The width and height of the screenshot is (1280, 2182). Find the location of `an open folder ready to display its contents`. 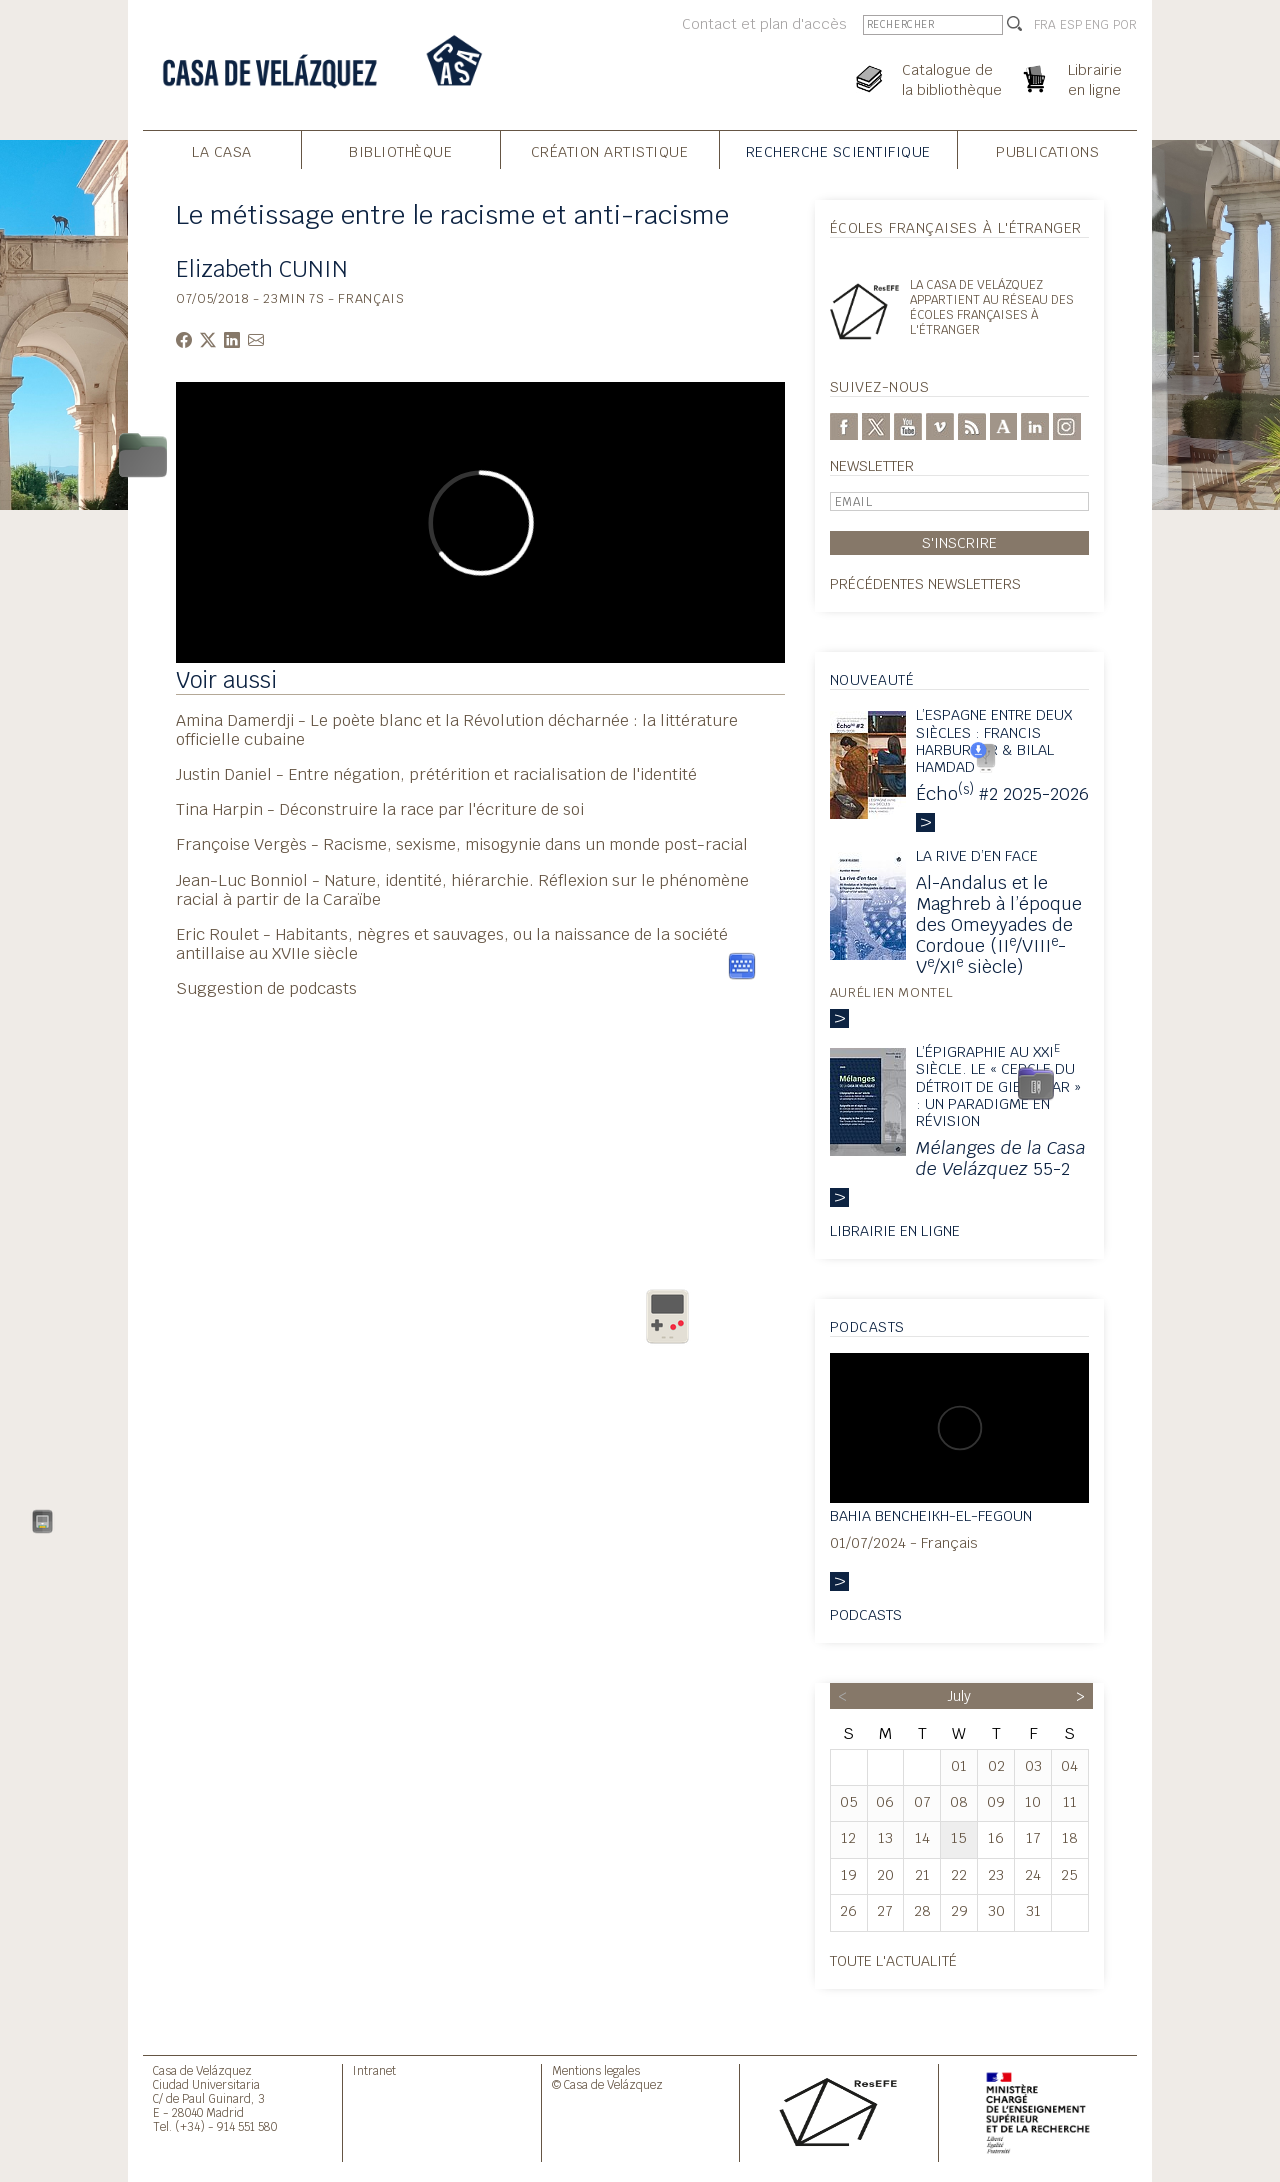

an open folder ready to display its contents is located at coordinates (143, 455).